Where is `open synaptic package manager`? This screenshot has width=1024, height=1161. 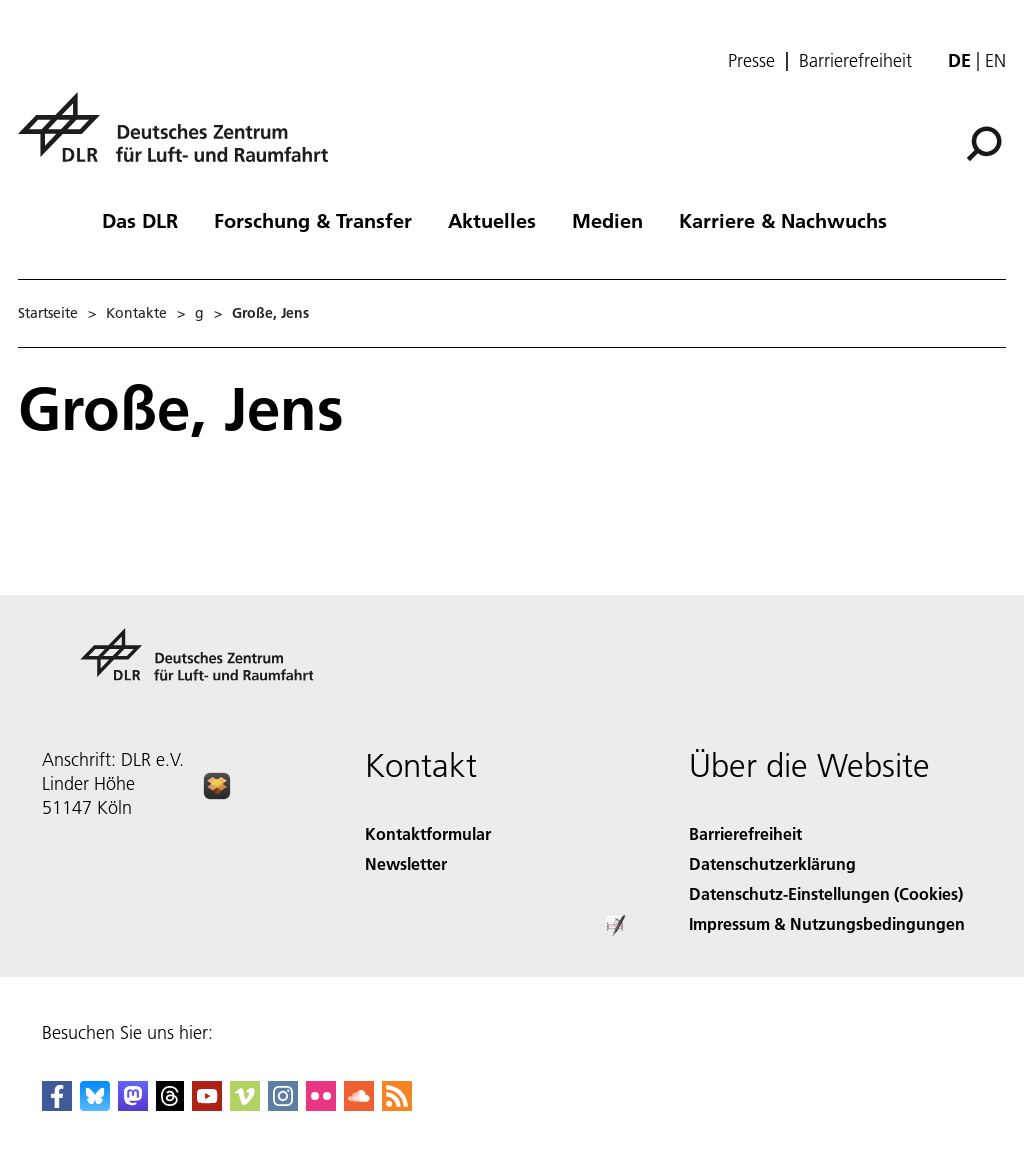
open synaptic package manager is located at coordinates (217, 786).